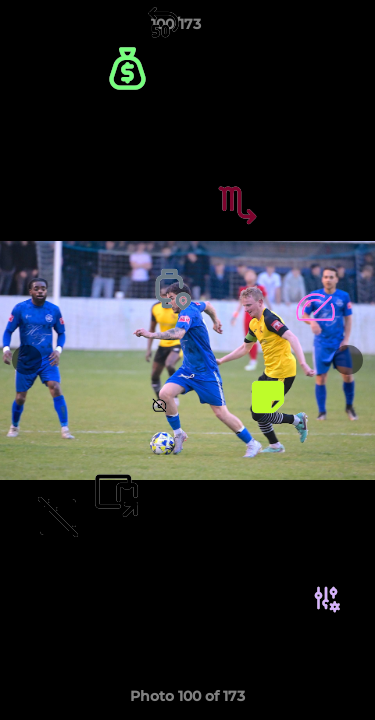  Describe the element at coordinates (159, 405) in the screenshot. I see `dashboard view is disabled or unavailable` at that location.